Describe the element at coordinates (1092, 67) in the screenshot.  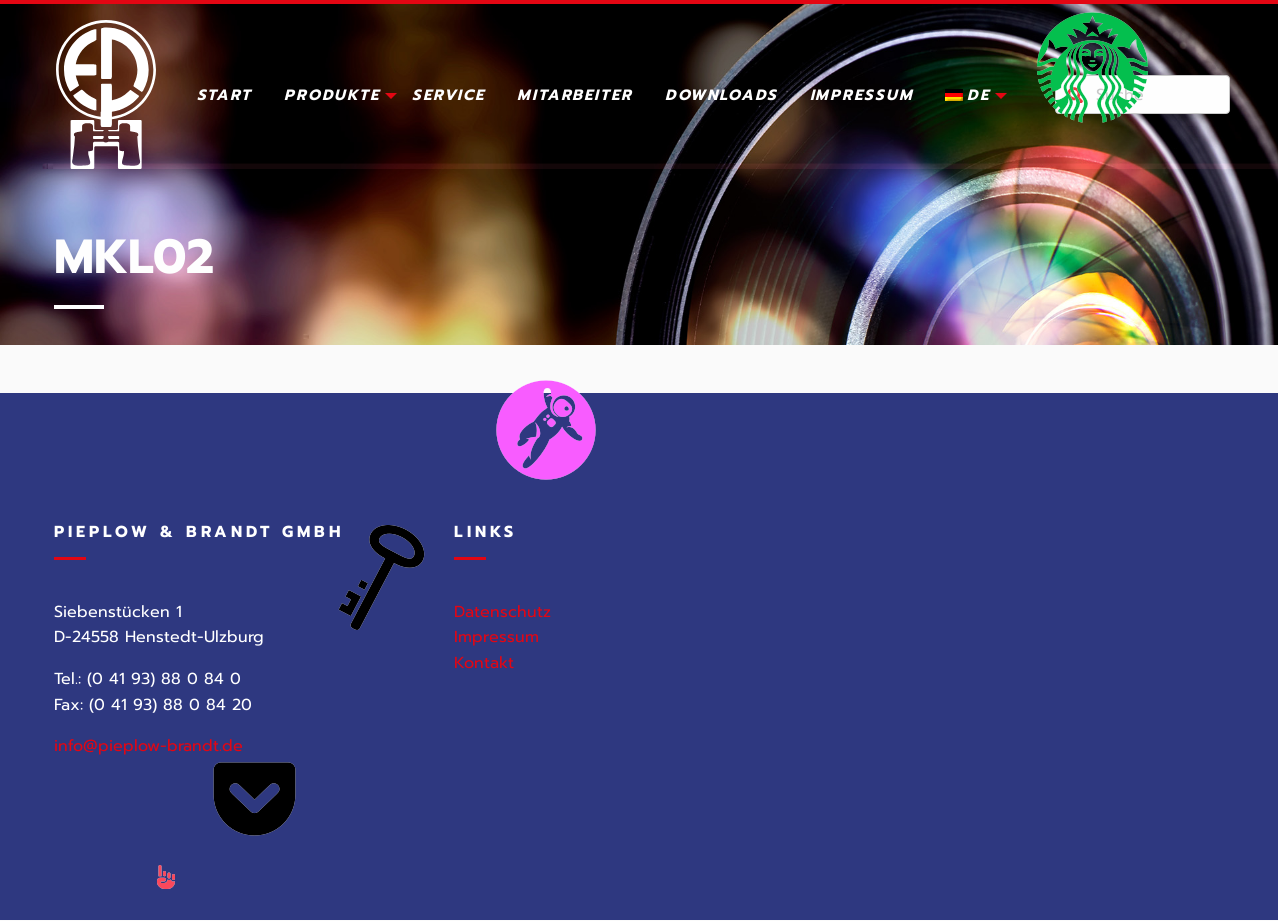
I see `open the Starbucks app` at that location.